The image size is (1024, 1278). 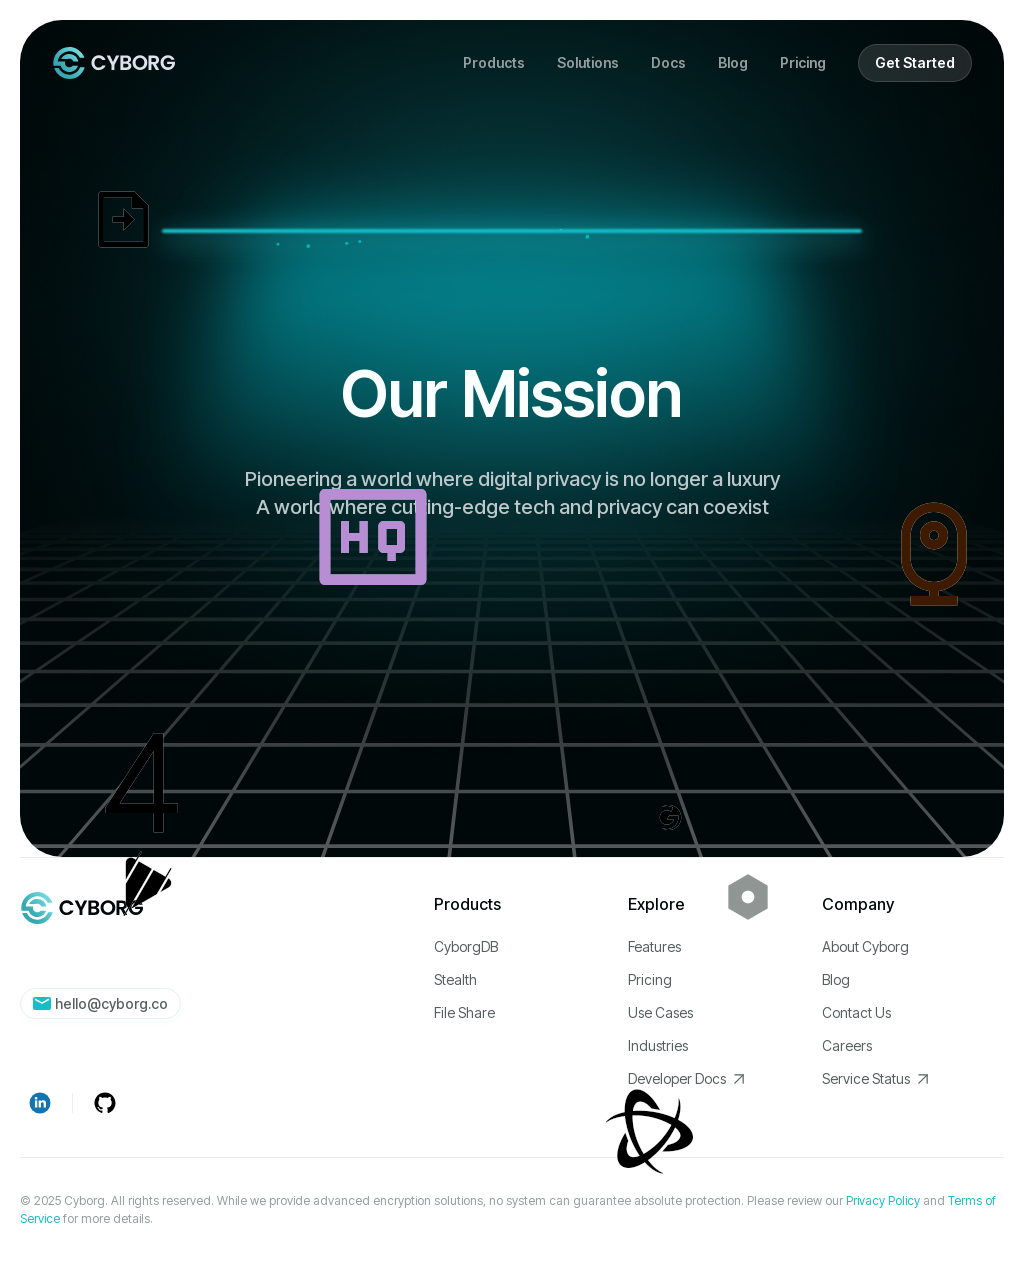 What do you see at coordinates (649, 1131) in the screenshot?
I see `launch Battle.net gaming client` at bounding box center [649, 1131].